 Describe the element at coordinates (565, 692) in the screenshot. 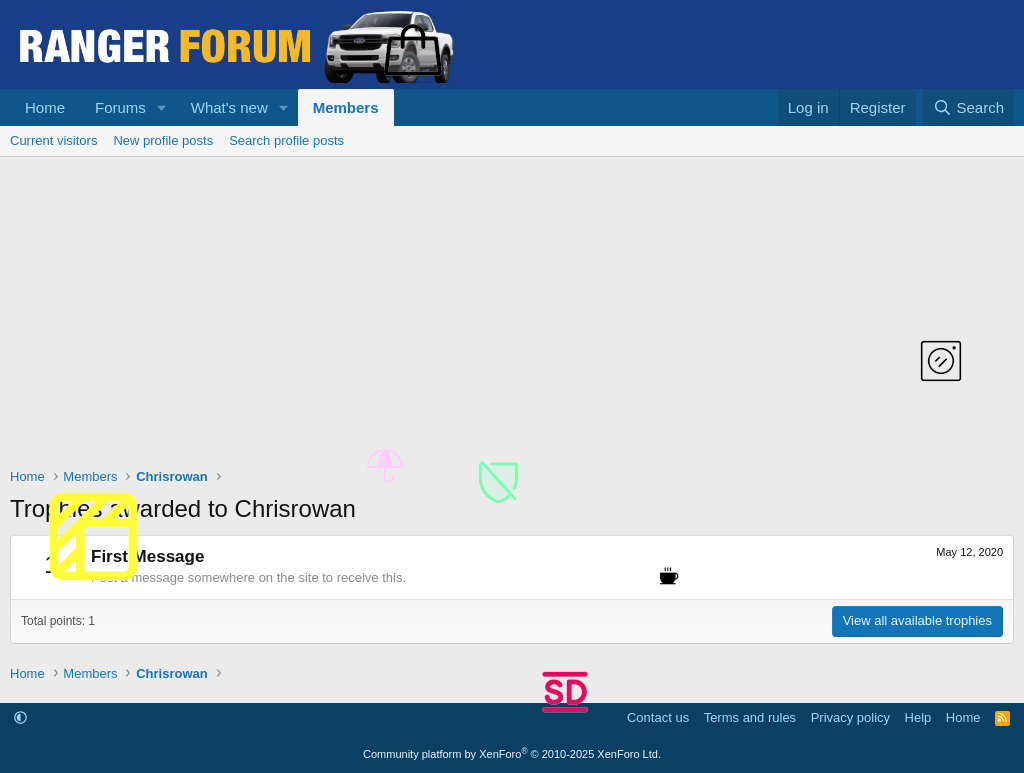

I see `indicates standard definition video quality` at that location.